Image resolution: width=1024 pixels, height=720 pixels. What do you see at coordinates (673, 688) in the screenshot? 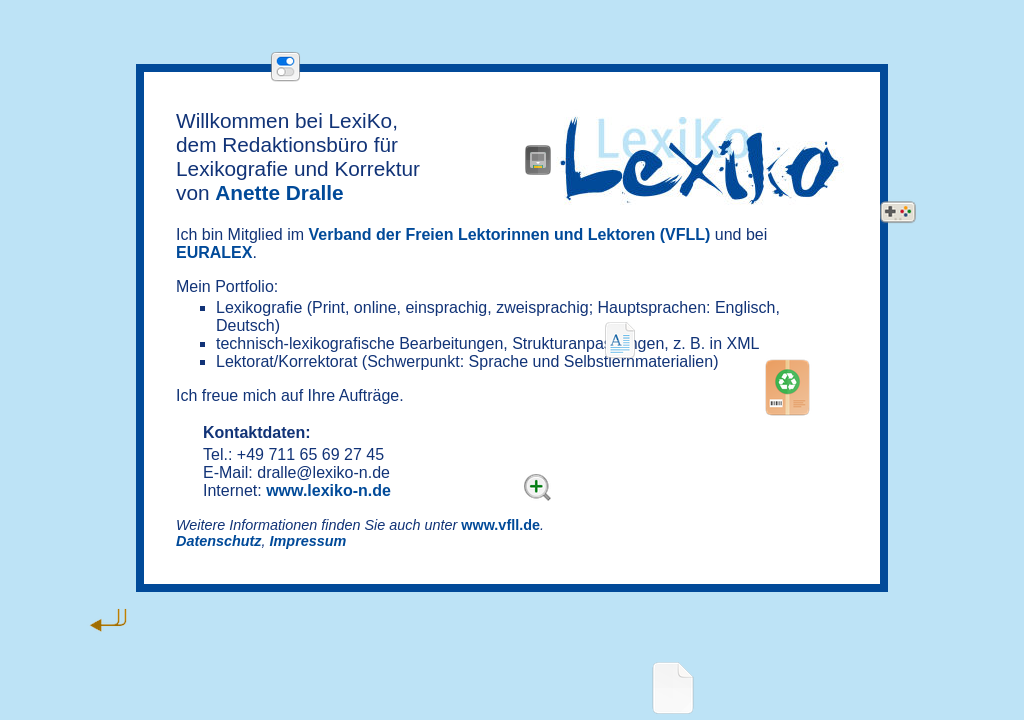
I see `an empty or blank document` at bounding box center [673, 688].